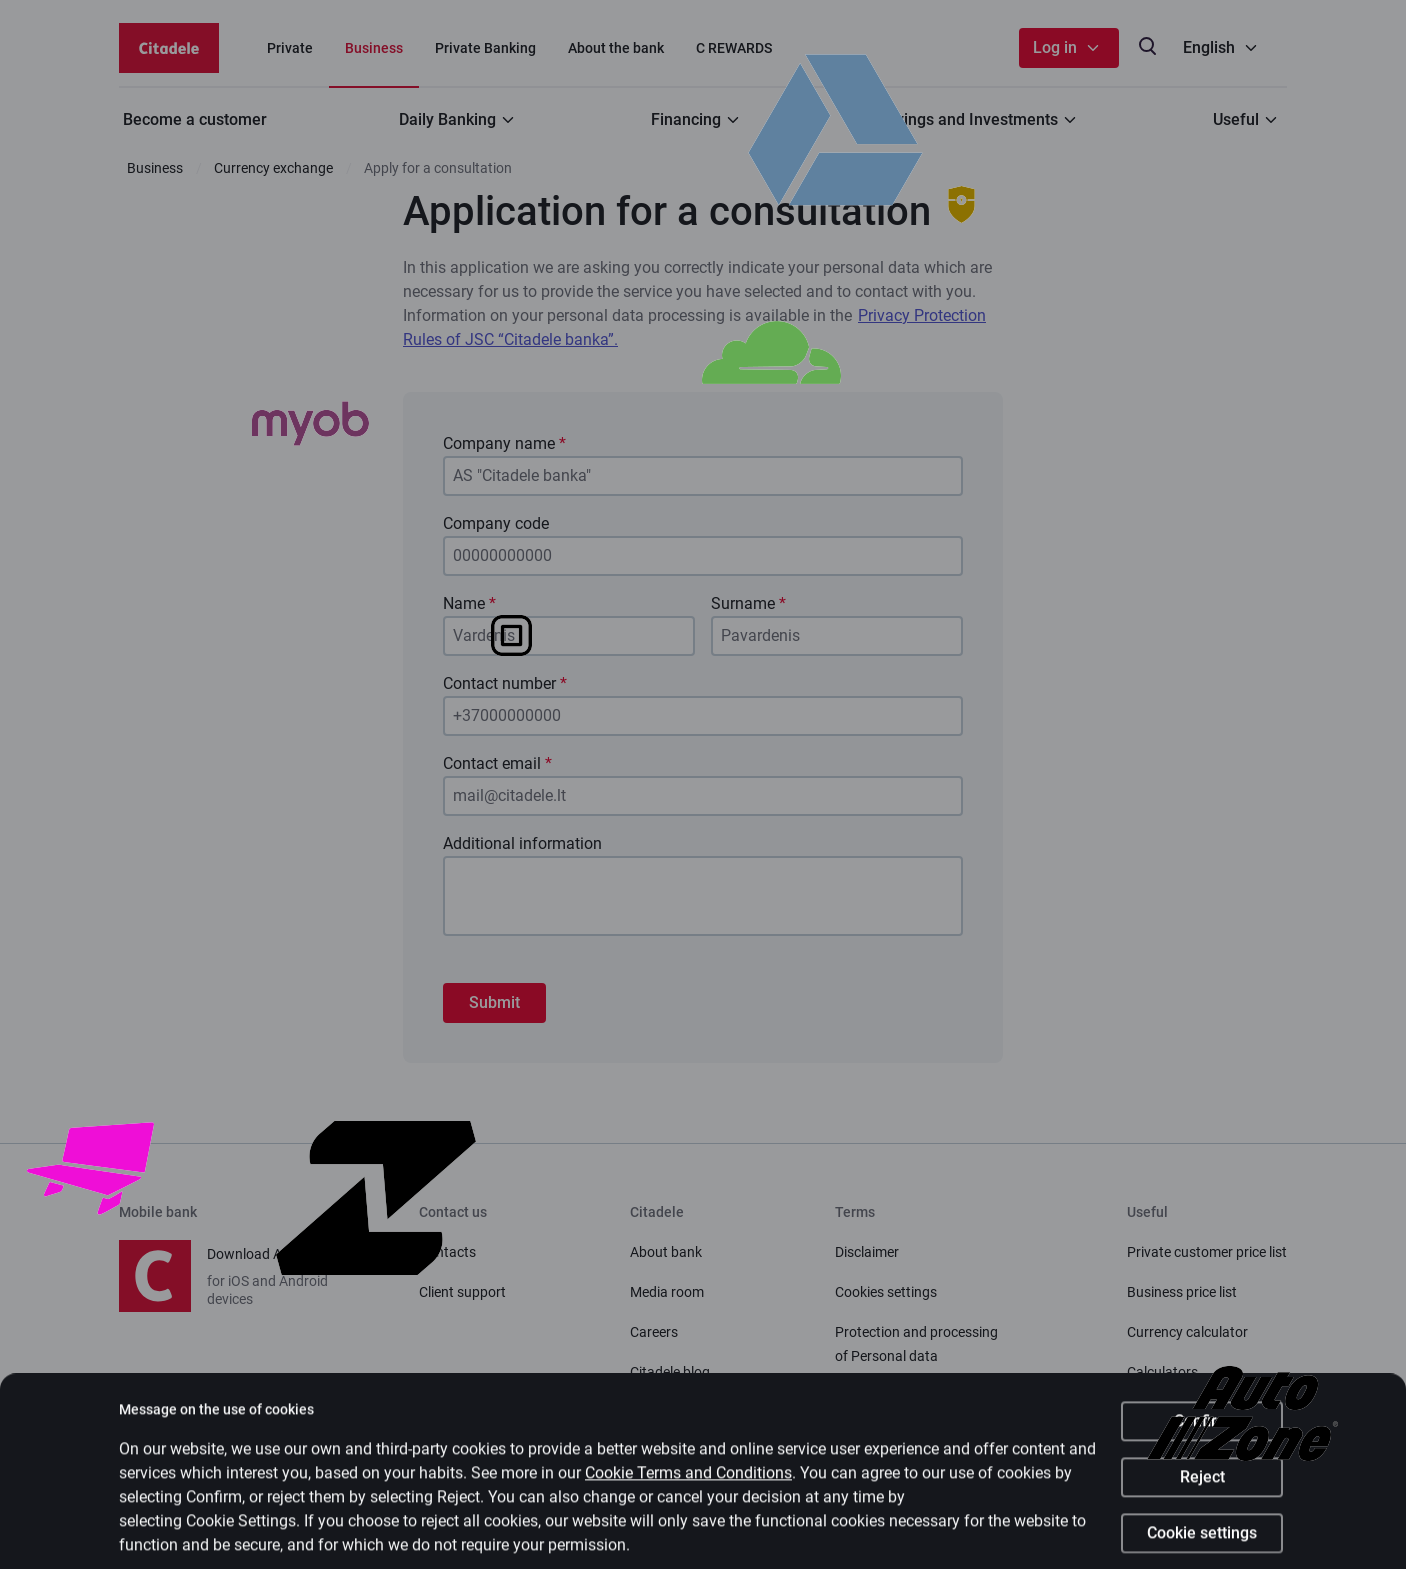 This screenshot has height=1569, width=1406. What do you see at coordinates (1242, 1413) in the screenshot?
I see `visit the AutoZone website or app` at bounding box center [1242, 1413].